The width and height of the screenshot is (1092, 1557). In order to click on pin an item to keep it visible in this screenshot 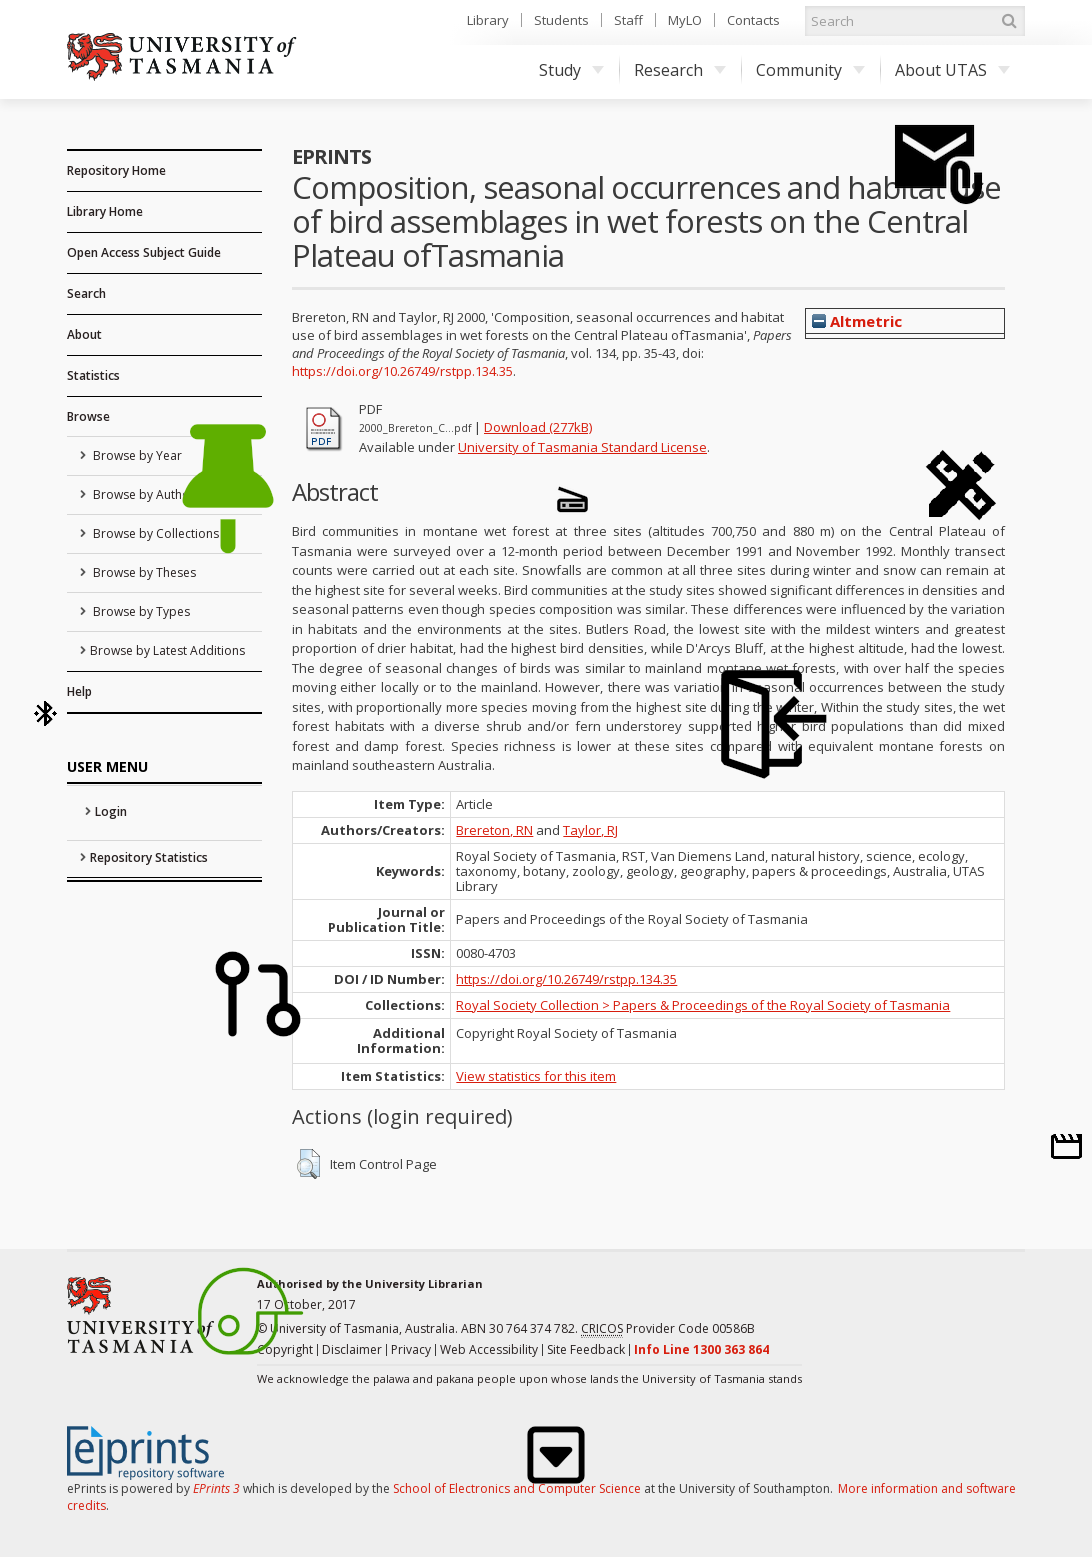, I will do `click(228, 485)`.